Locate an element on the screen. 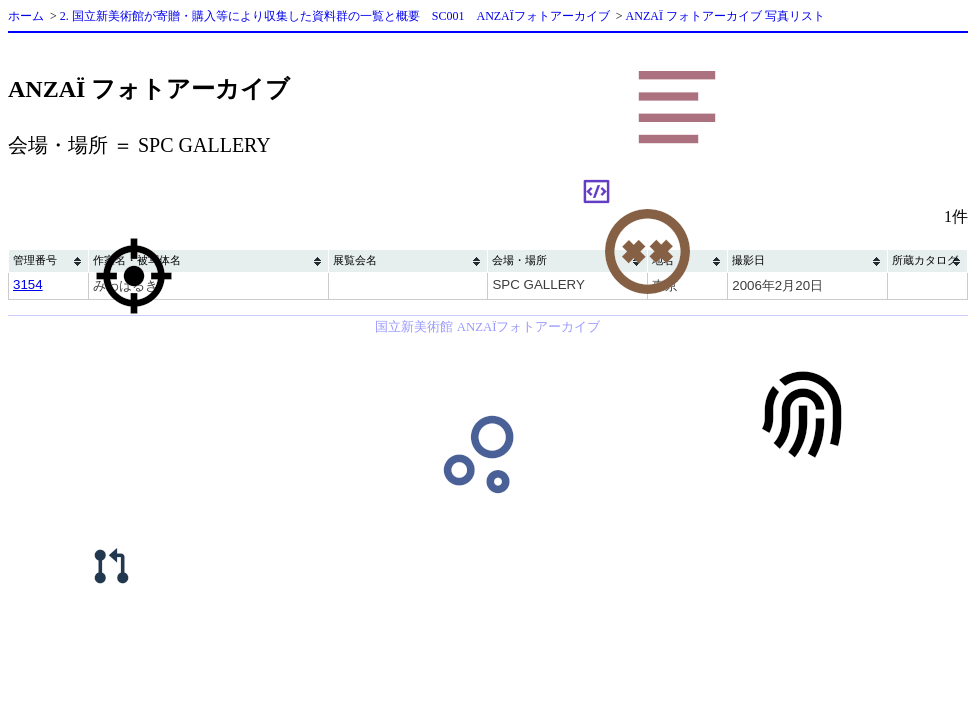 This screenshot has height=720, width=968. view or edit source code is located at coordinates (596, 191).